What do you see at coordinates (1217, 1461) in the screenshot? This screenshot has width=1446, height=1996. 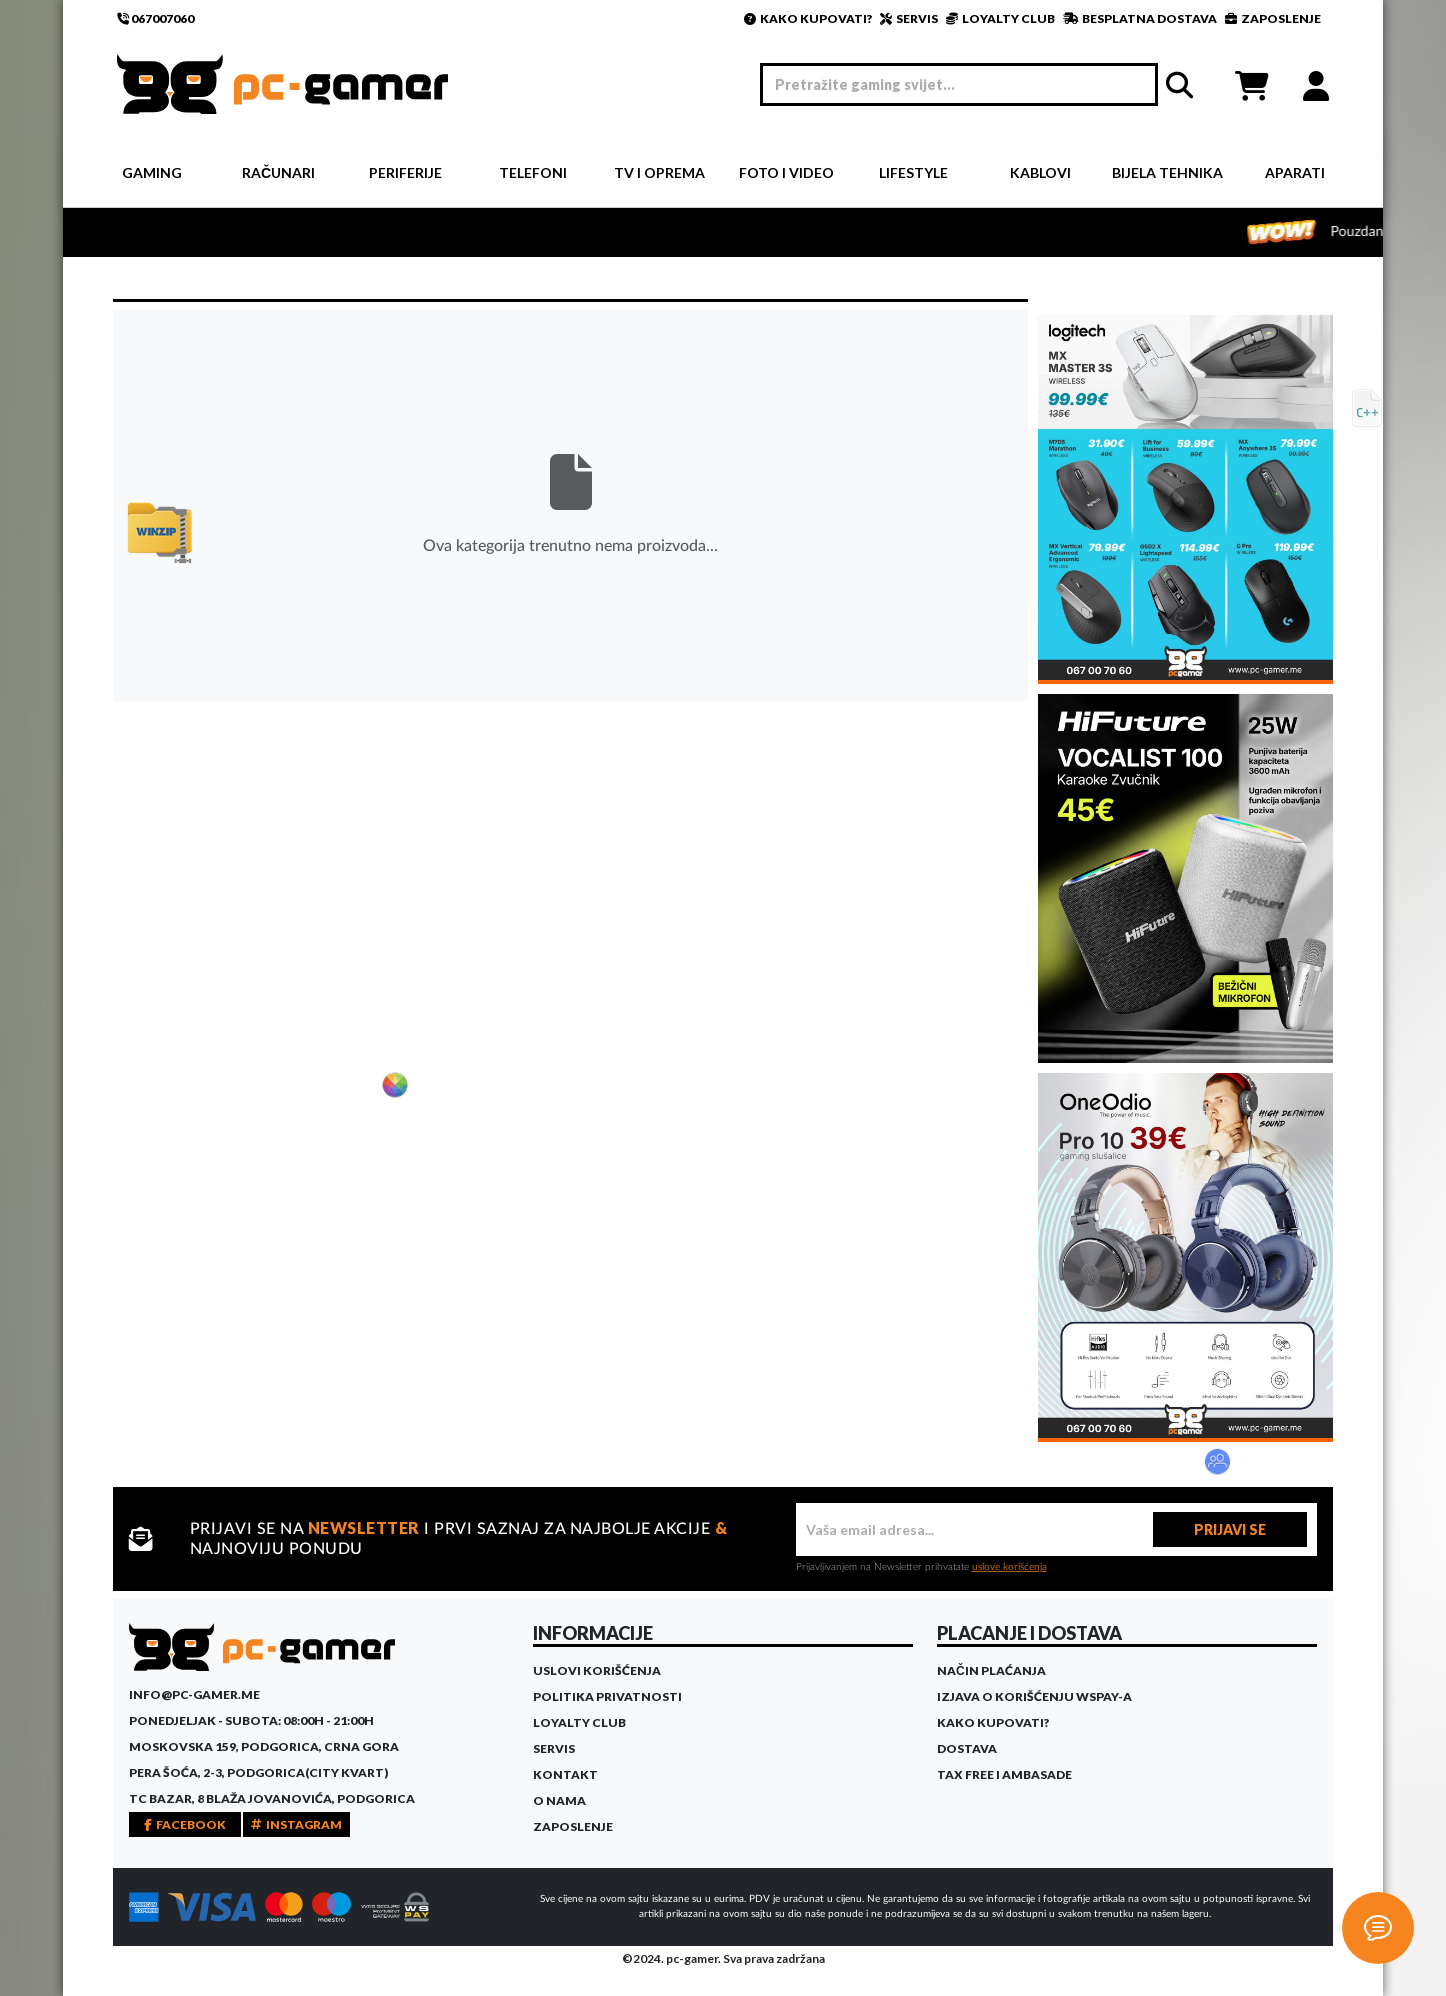 I see `manage user accounts and settings` at bounding box center [1217, 1461].